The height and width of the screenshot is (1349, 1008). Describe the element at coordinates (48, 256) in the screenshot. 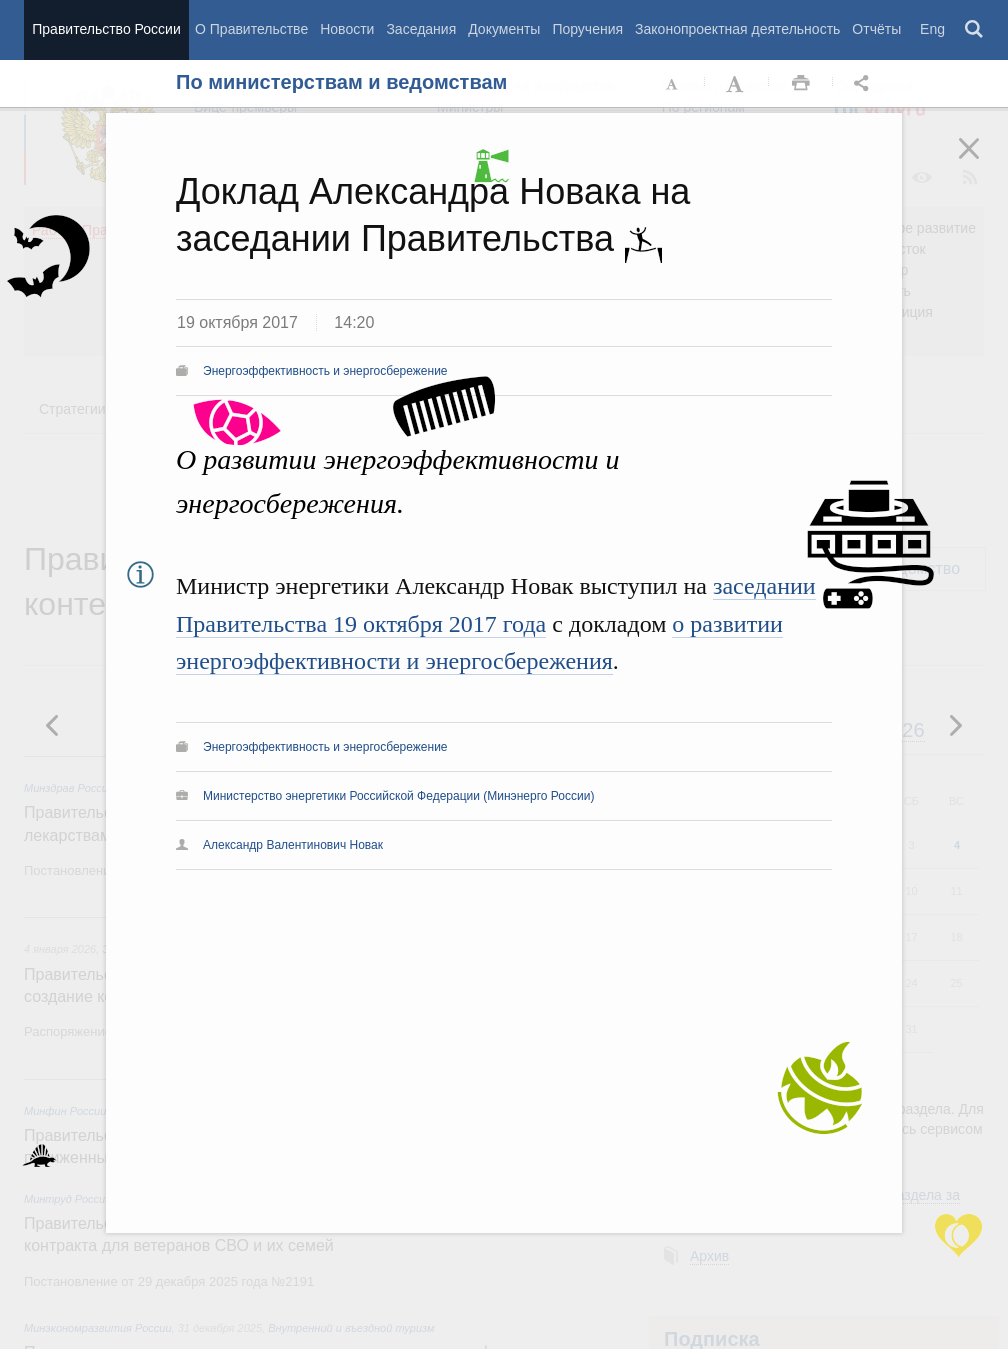

I see `toggle night mode or dark theme` at that location.